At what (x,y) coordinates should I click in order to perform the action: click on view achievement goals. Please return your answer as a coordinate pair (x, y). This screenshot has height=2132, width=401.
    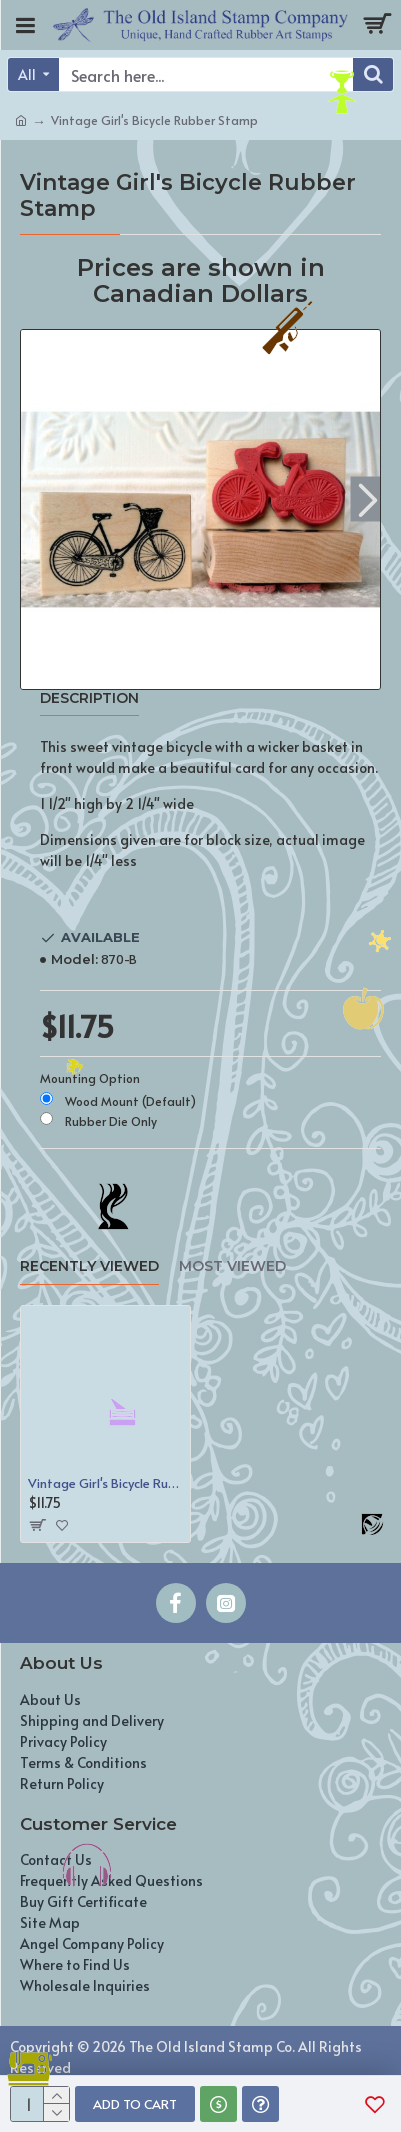
    Looking at the image, I should click on (342, 92).